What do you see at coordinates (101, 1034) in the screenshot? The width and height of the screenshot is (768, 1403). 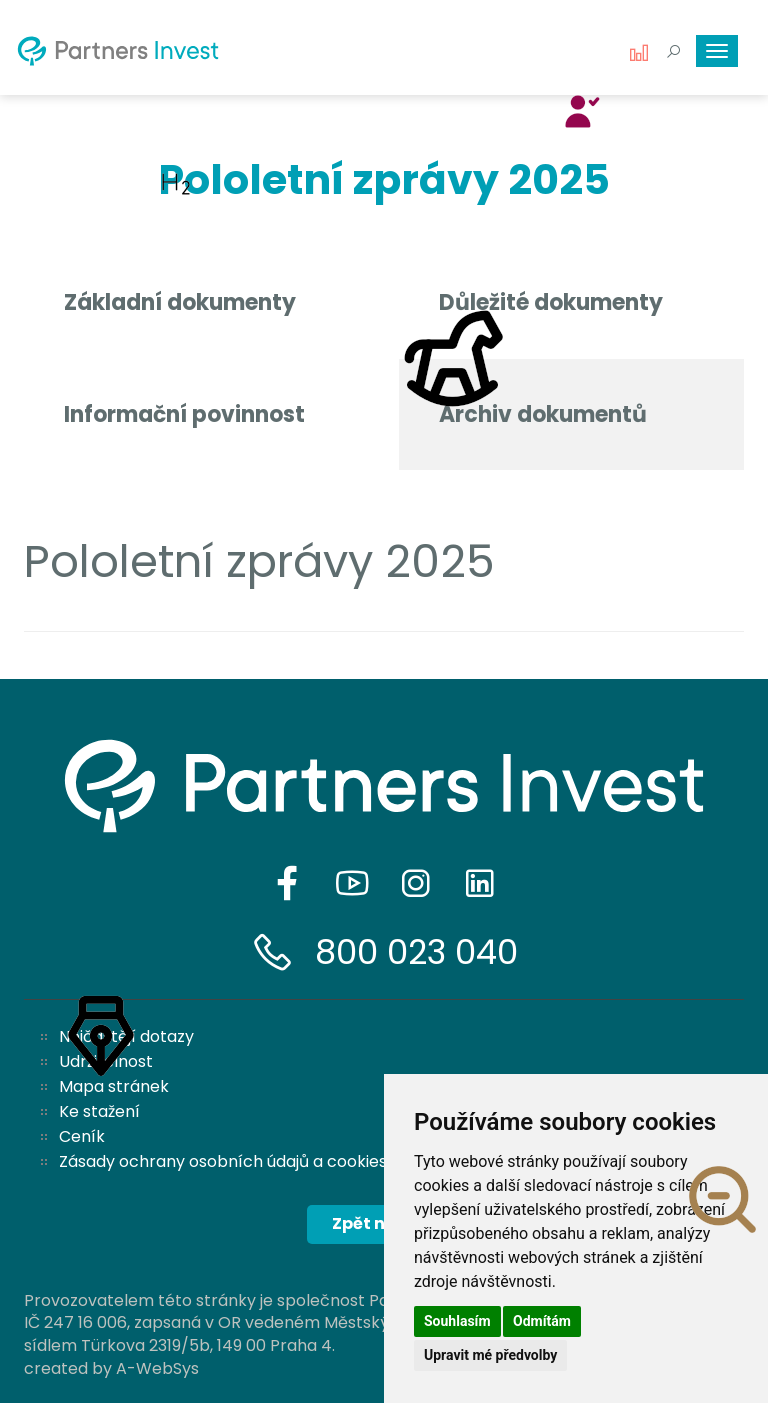 I see `access drawing or illustration tools` at bounding box center [101, 1034].